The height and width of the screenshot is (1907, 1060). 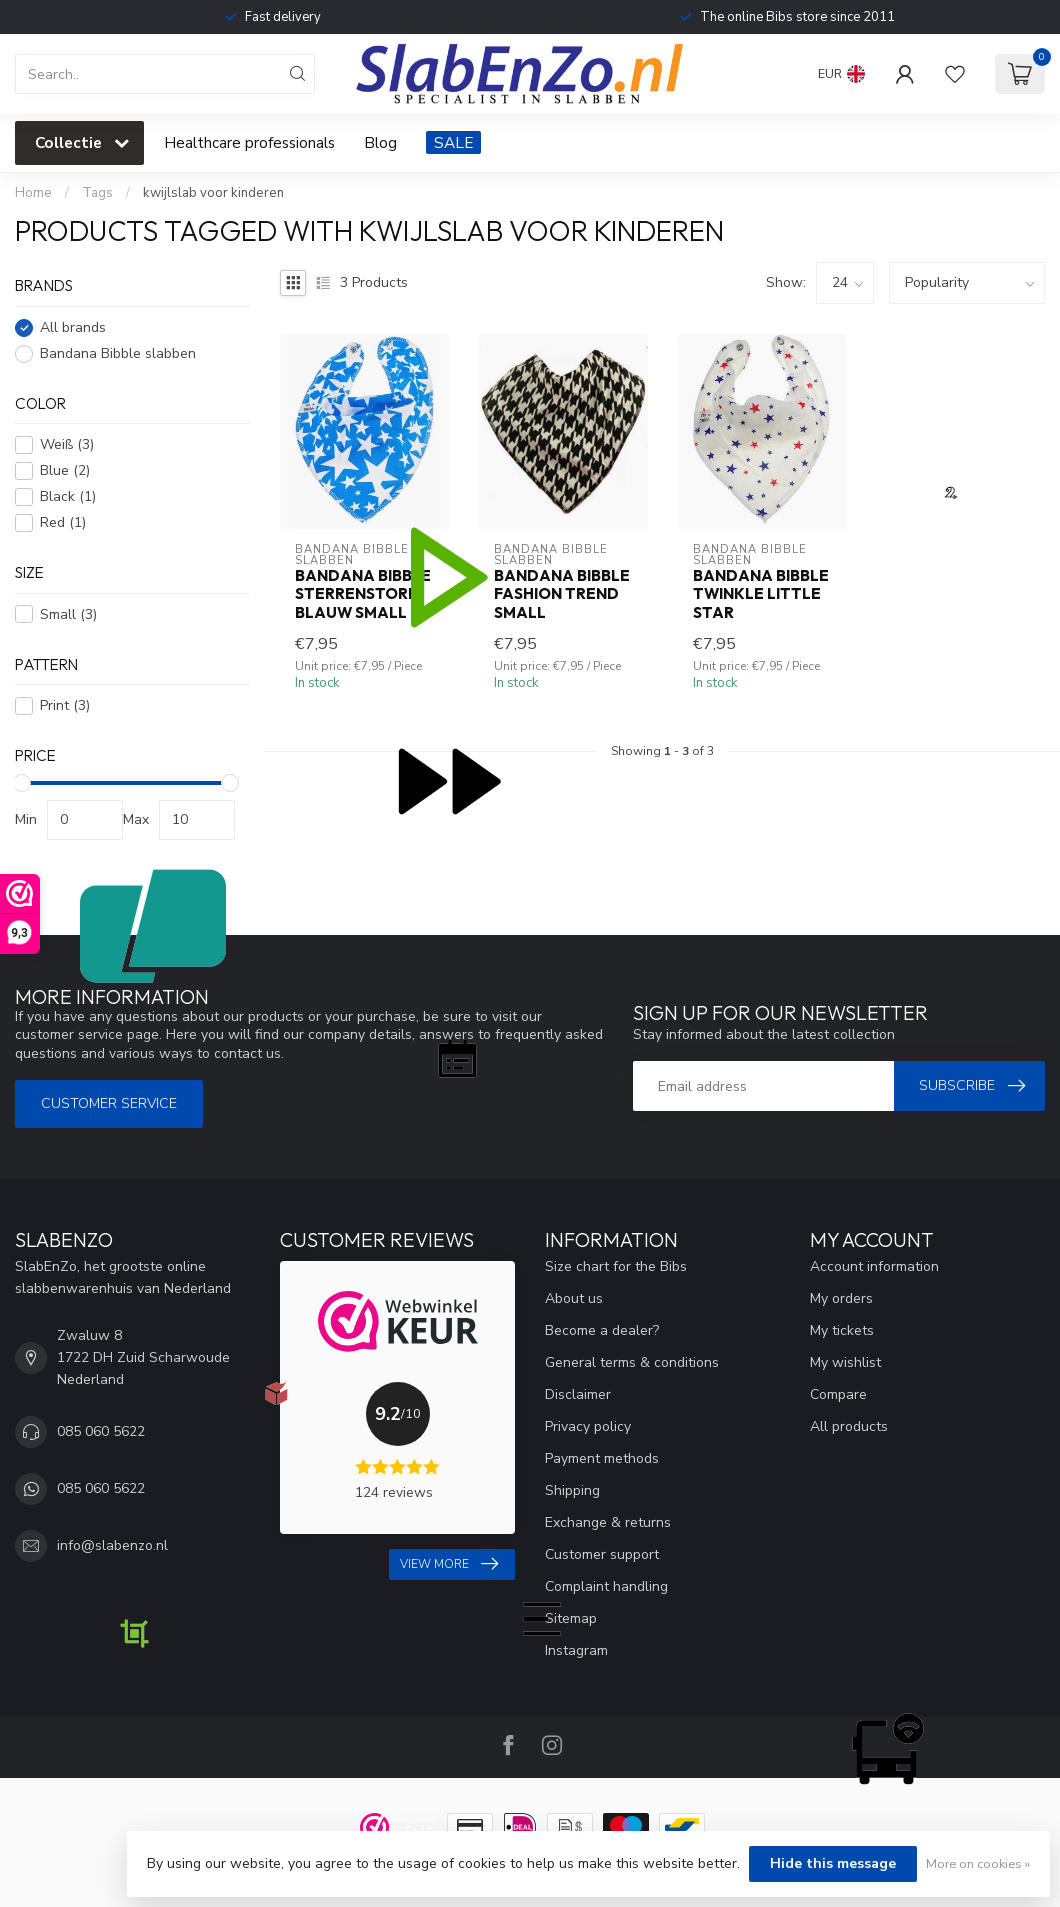 What do you see at coordinates (457, 1060) in the screenshot?
I see `view calendar tasks and to-do items` at bounding box center [457, 1060].